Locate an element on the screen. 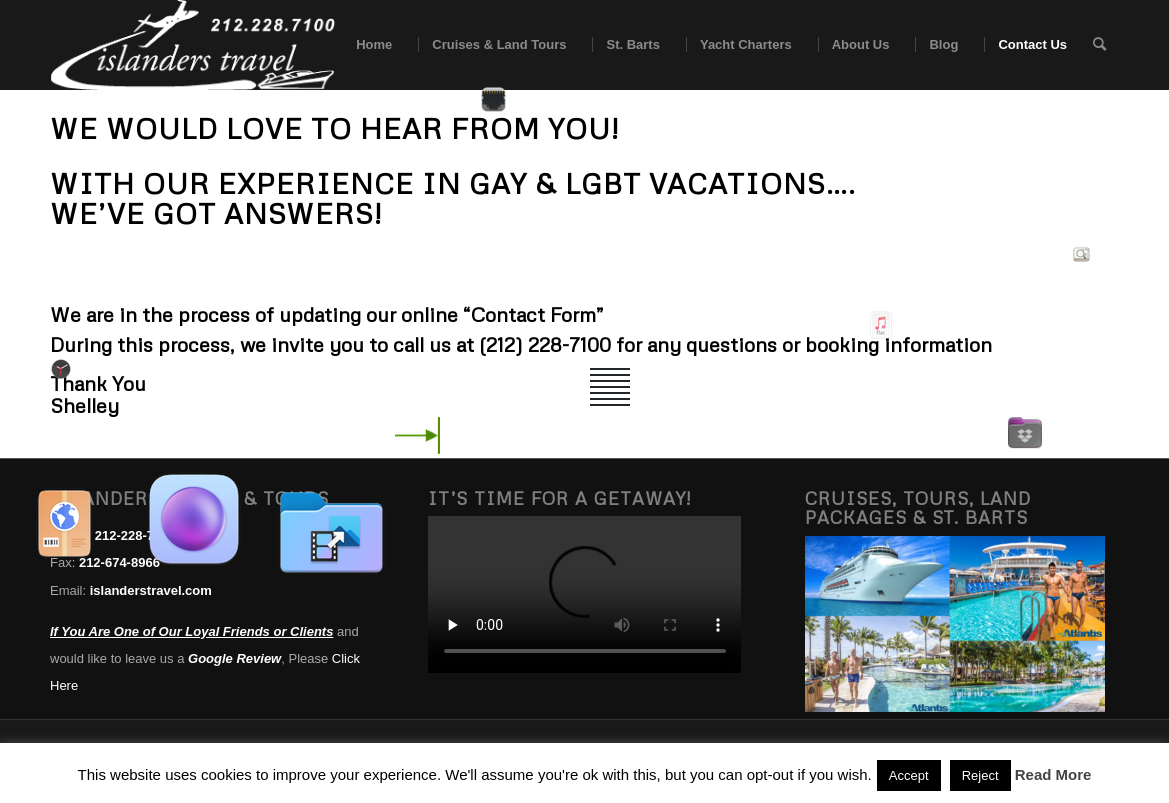 This screenshot has width=1169, height=803. open the photo viewer application is located at coordinates (1081, 254).